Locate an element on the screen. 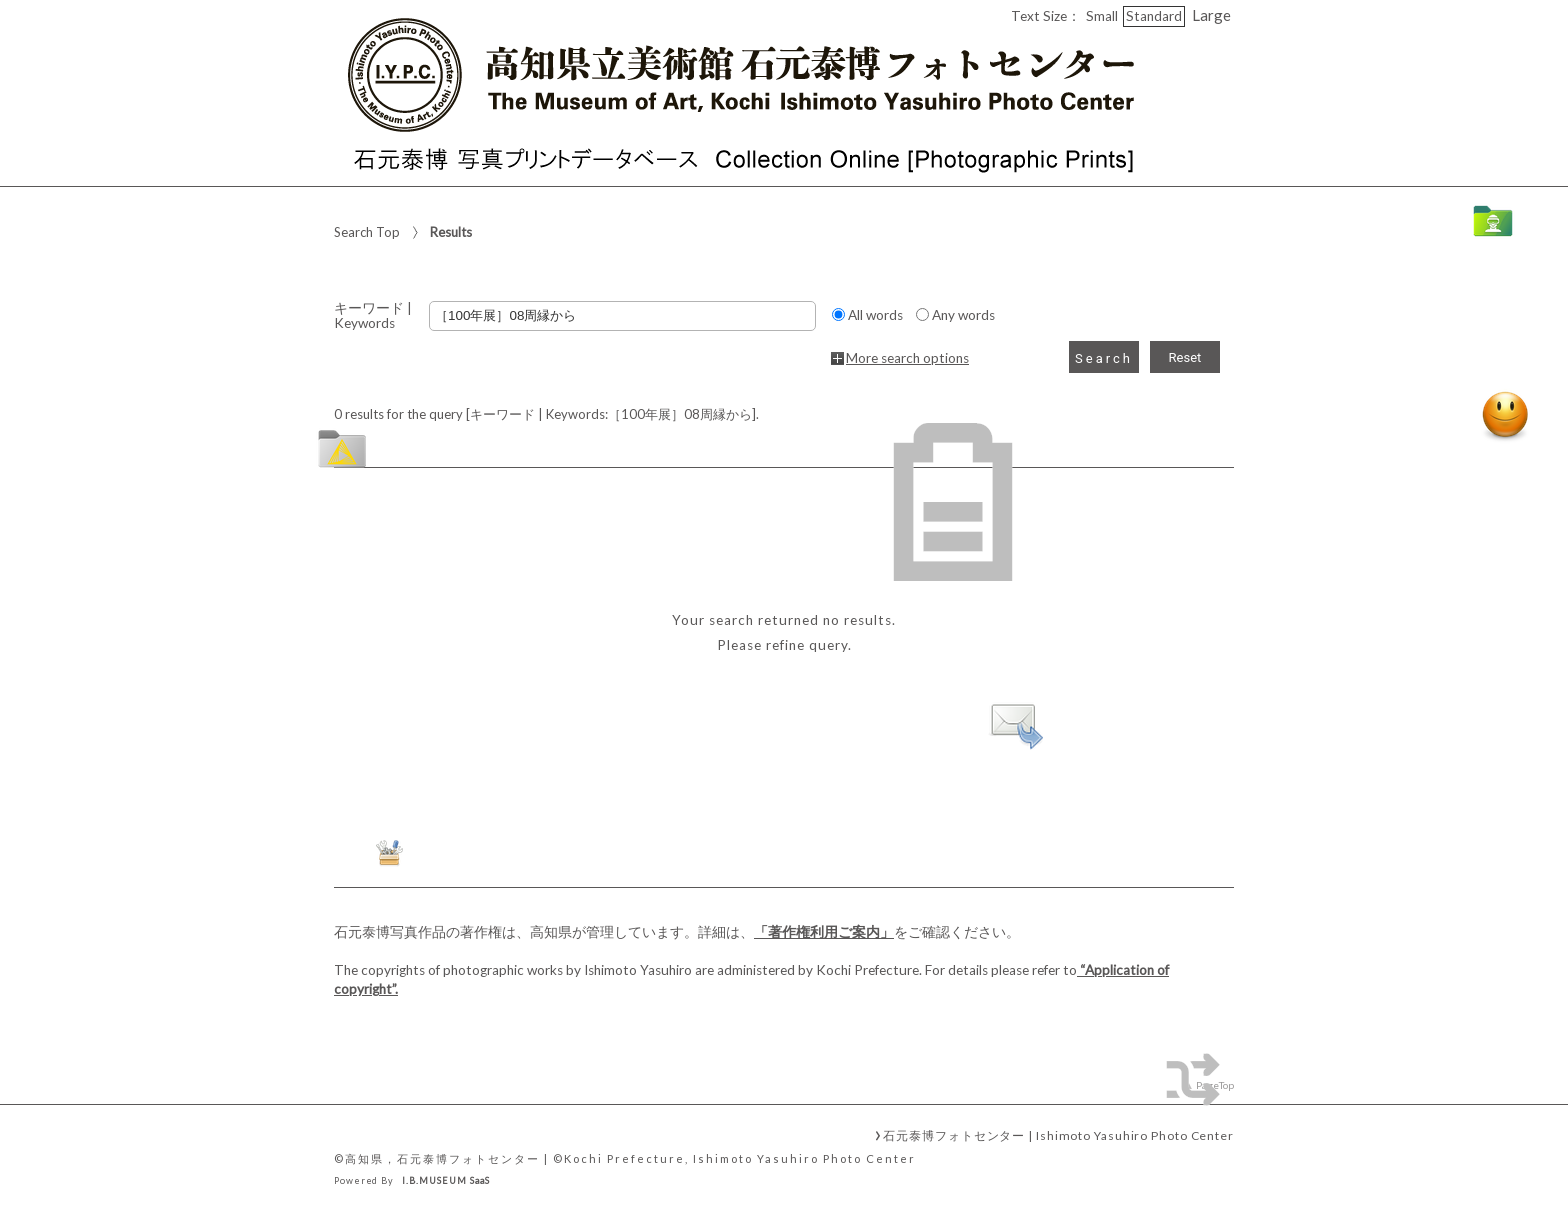 Image resolution: width=1568 pixels, height=1218 pixels. open folder for VR or augmented reality projects is located at coordinates (1493, 222).